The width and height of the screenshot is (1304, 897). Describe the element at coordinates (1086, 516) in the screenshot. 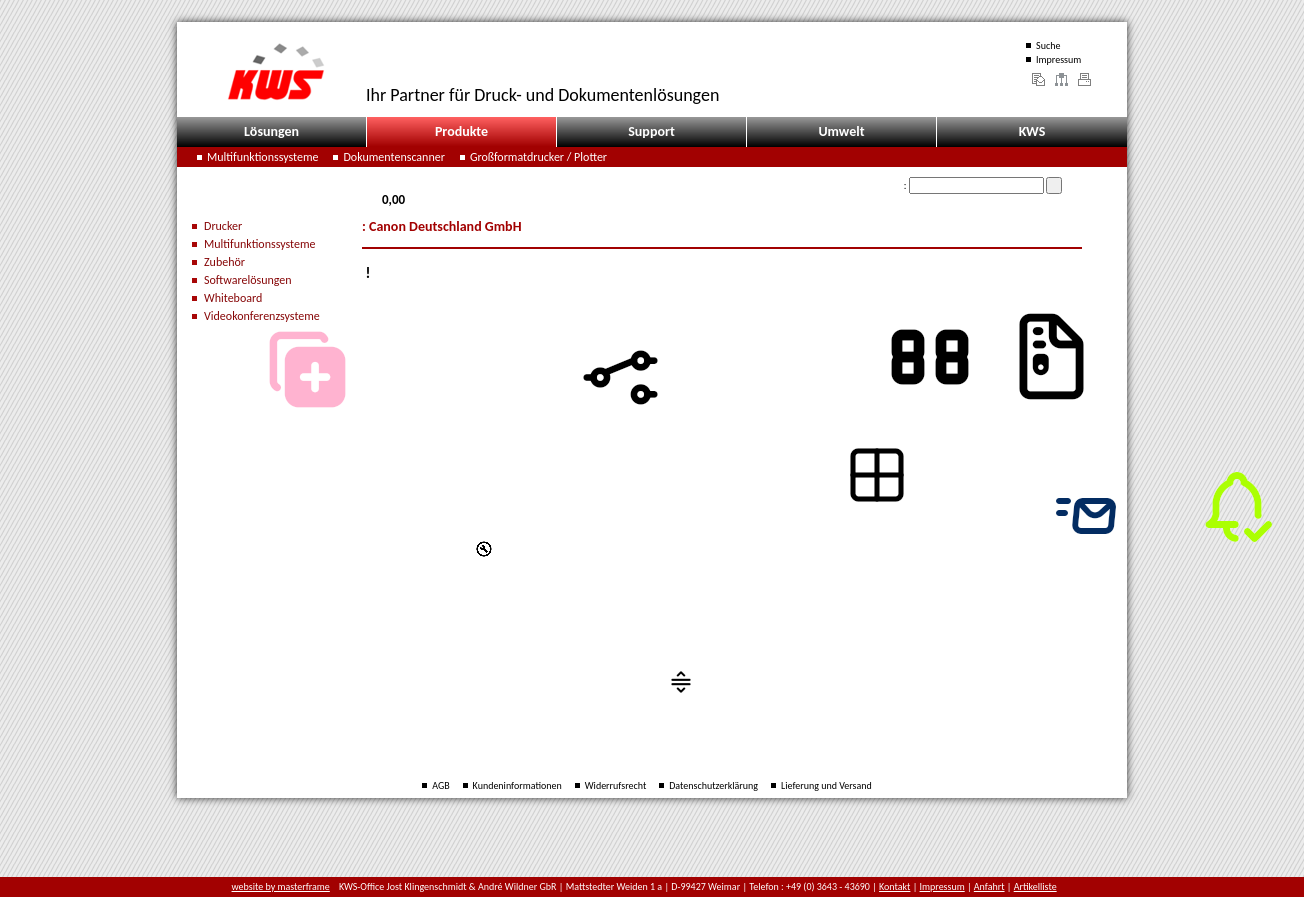

I see `send message quickly` at that location.